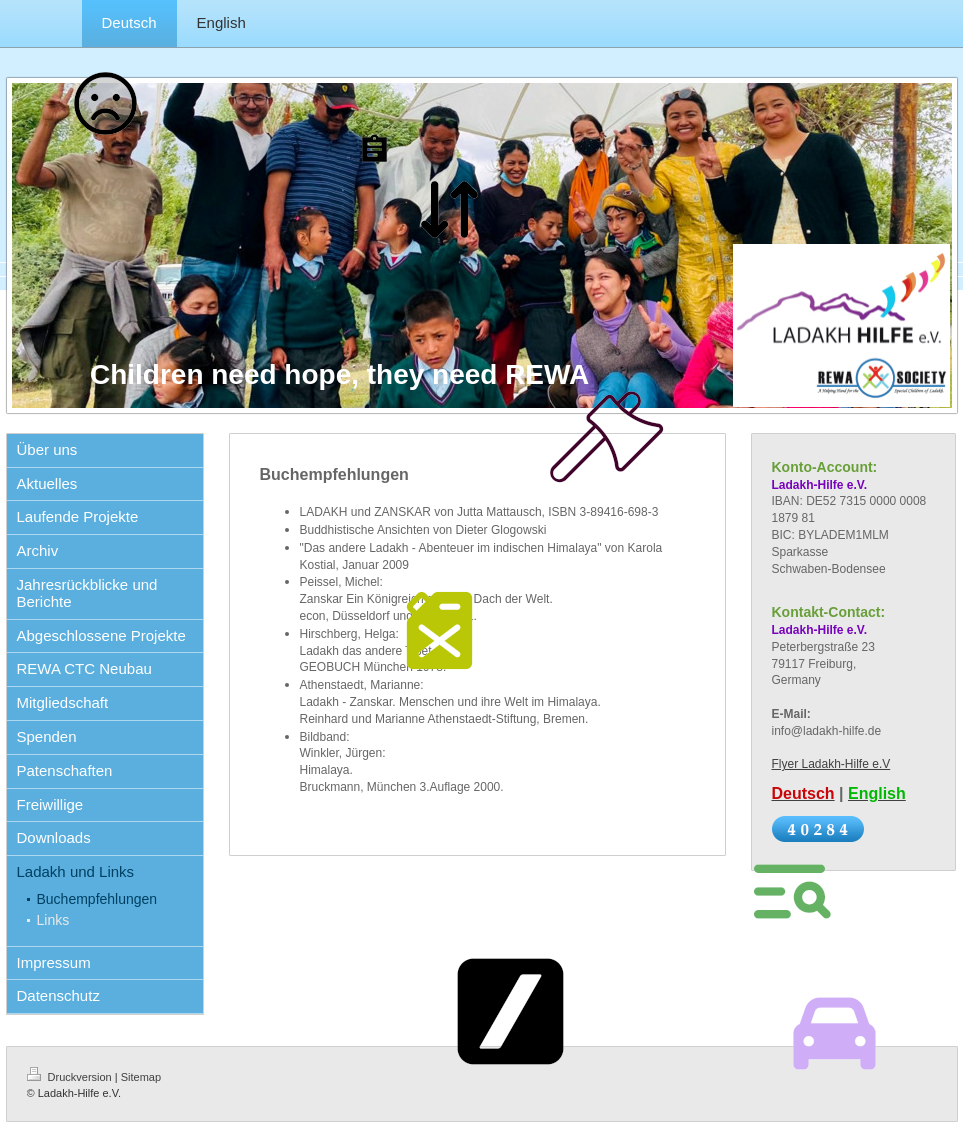 This screenshot has width=963, height=1122. Describe the element at coordinates (789, 891) in the screenshot. I see `search within a list` at that location.